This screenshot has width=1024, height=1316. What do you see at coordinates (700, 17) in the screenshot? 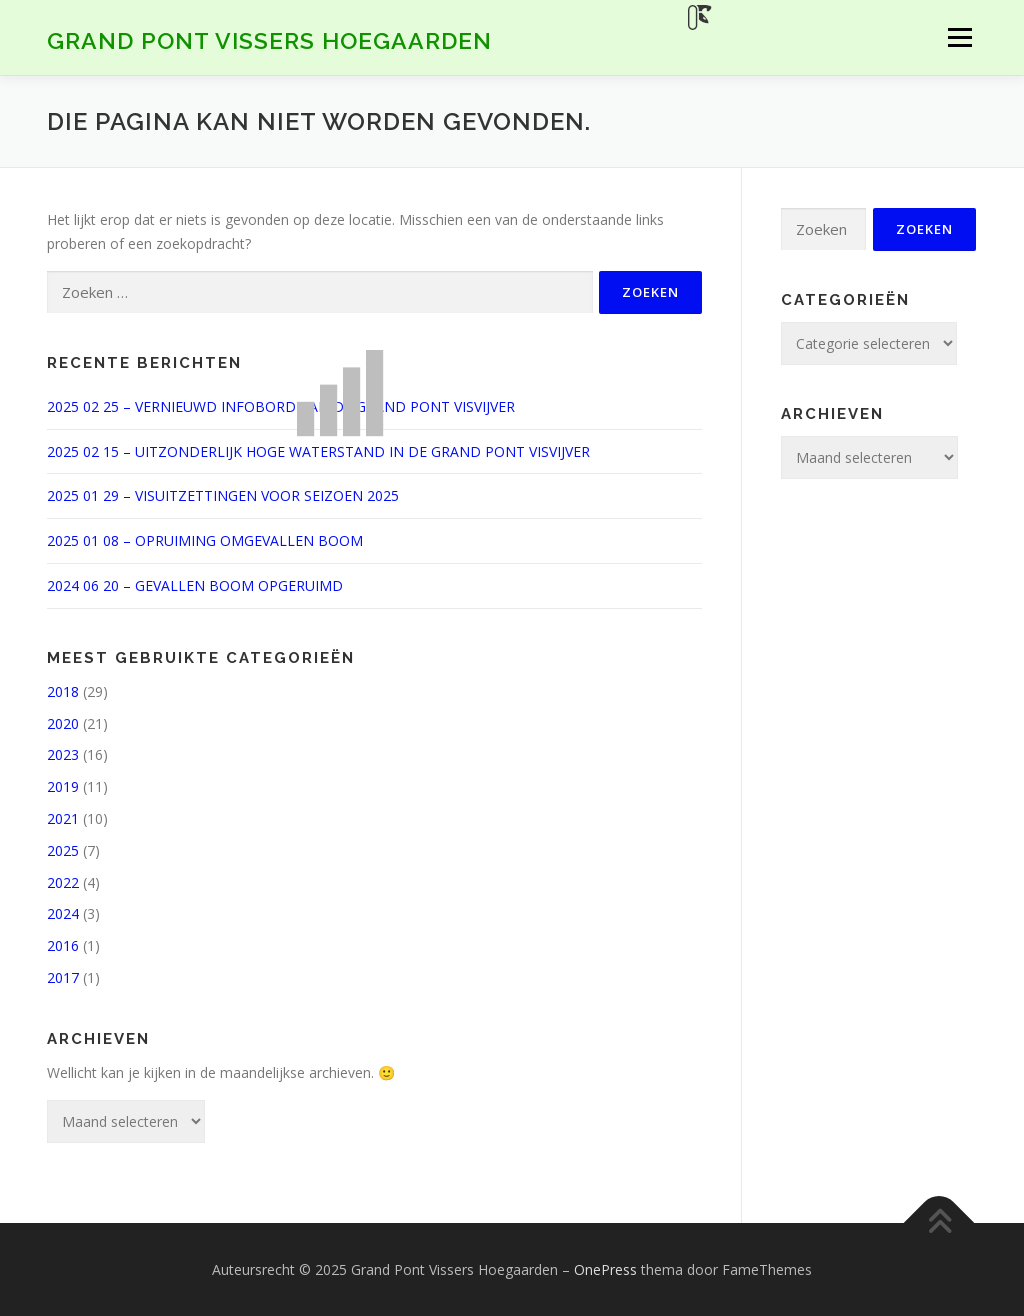
I see `access system utilities and tools` at bounding box center [700, 17].